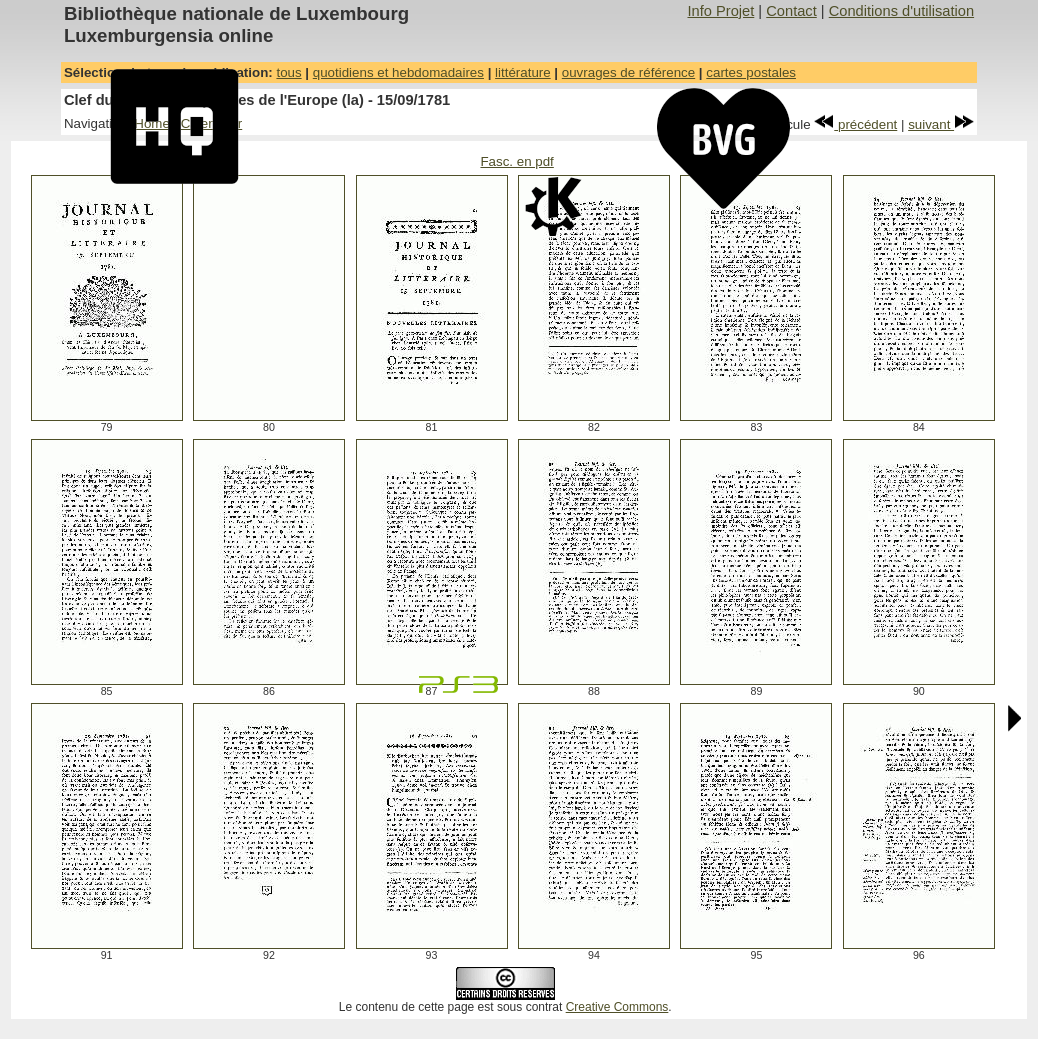 The height and width of the screenshot is (1039, 1038). What do you see at coordinates (174, 126) in the screenshot?
I see `indicates high quality media or streaming option` at bounding box center [174, 126].